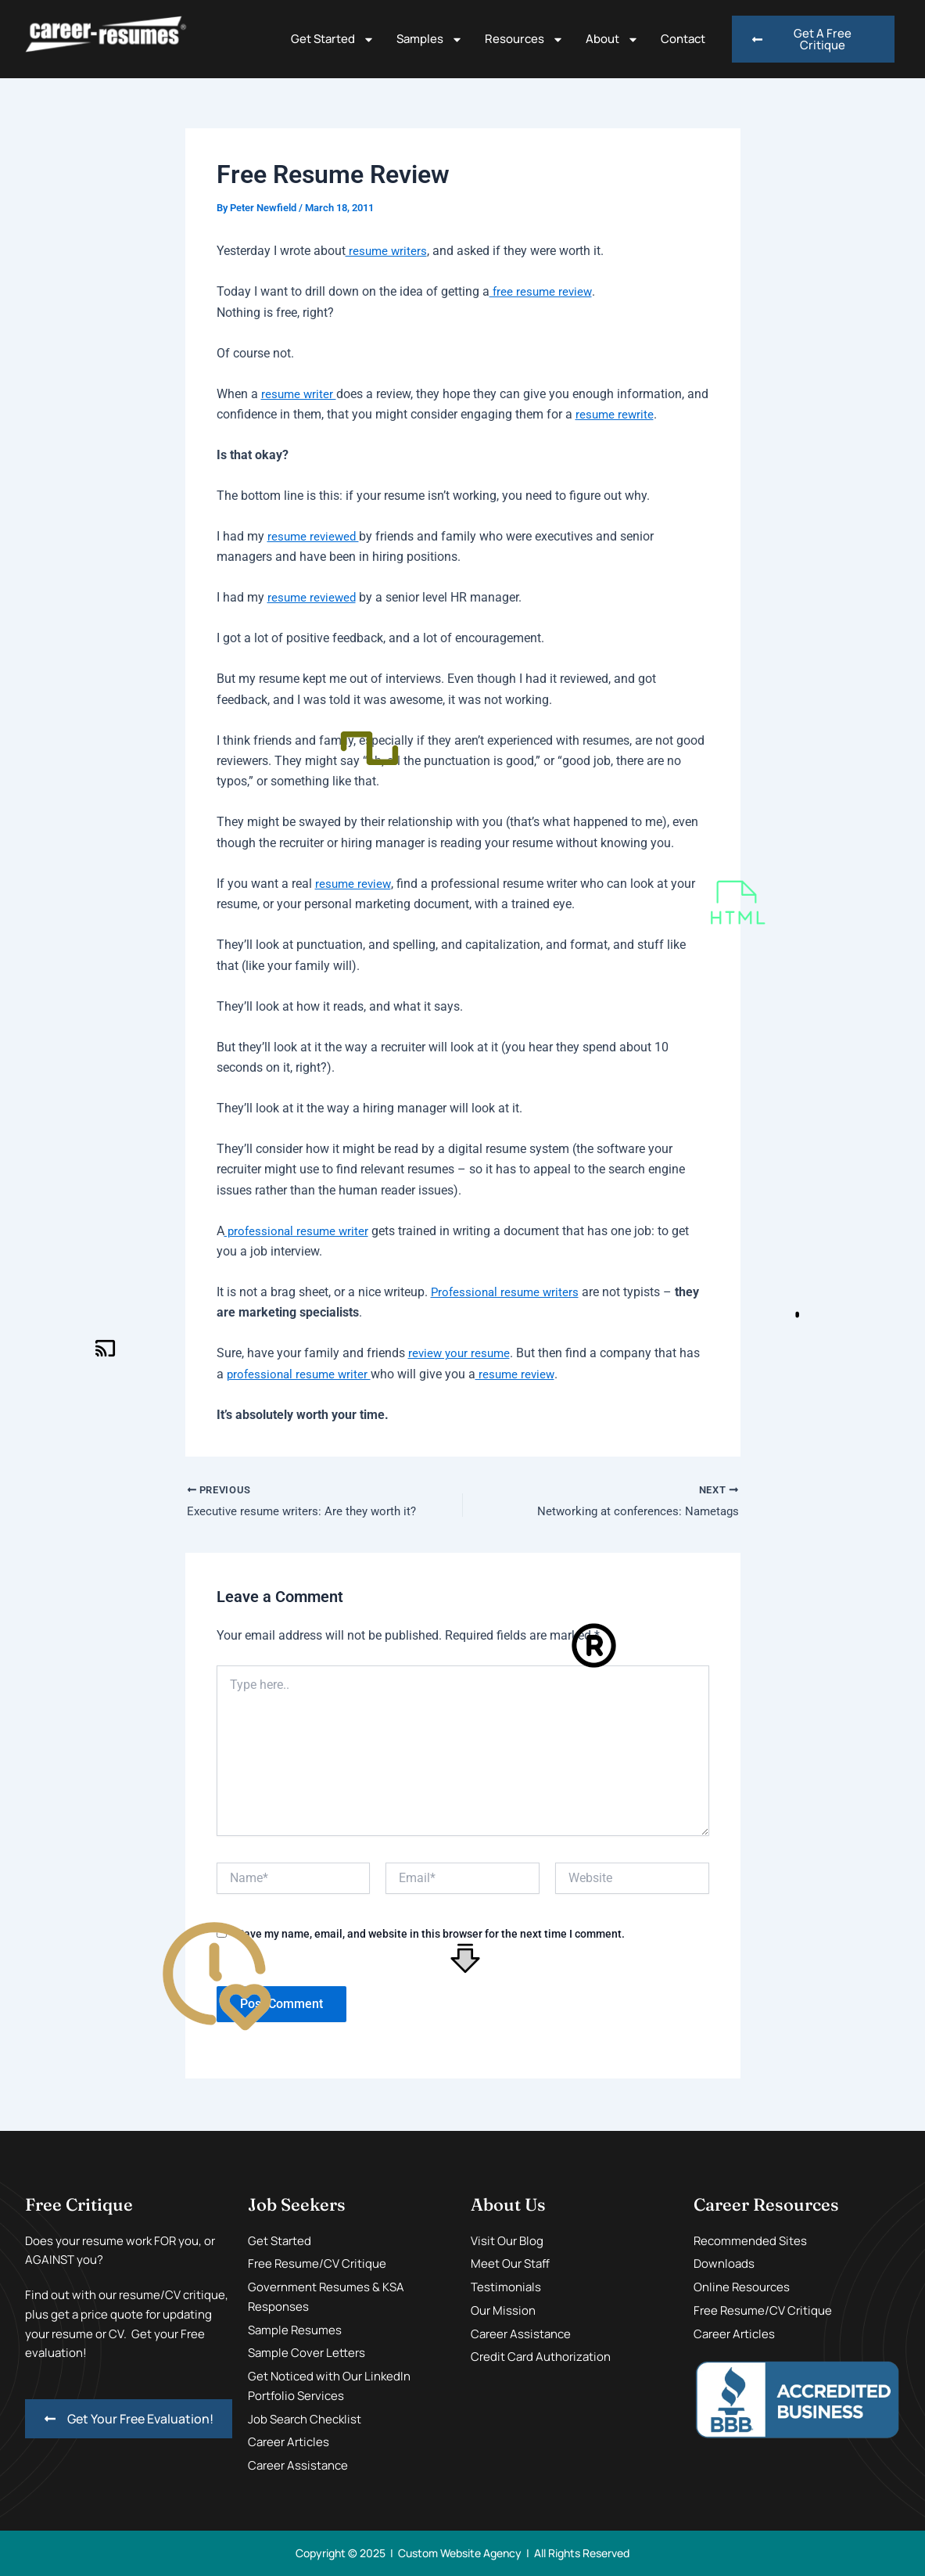  What do you see at coordinates (369, 748) in the screenshot?
I see `toggle square wave audio output` at bounding box center [369, 748].